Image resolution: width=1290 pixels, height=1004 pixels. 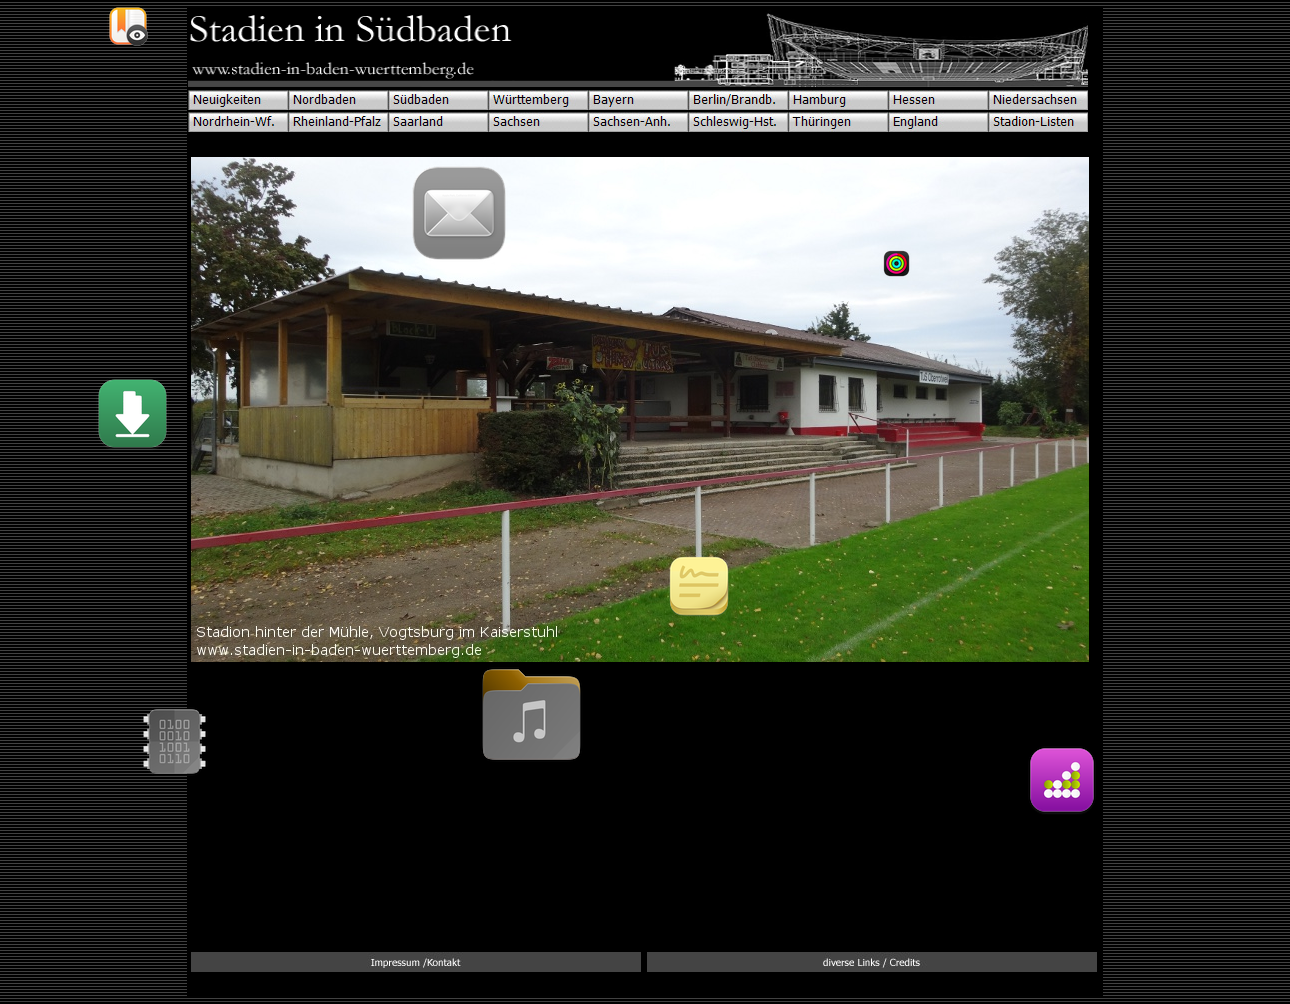 I want to click on launch the four in a row game app, so click(x=1062, y=780).